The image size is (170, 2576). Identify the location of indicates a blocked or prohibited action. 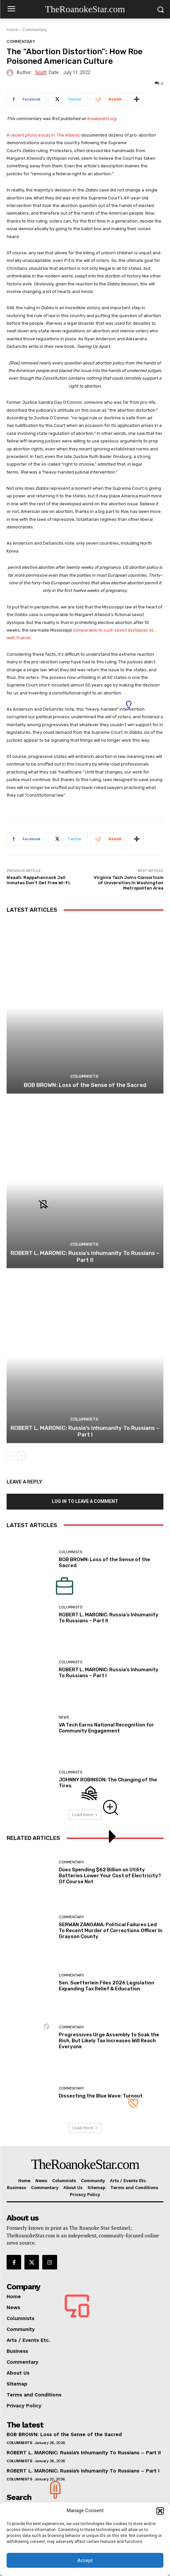
(47, 2026).